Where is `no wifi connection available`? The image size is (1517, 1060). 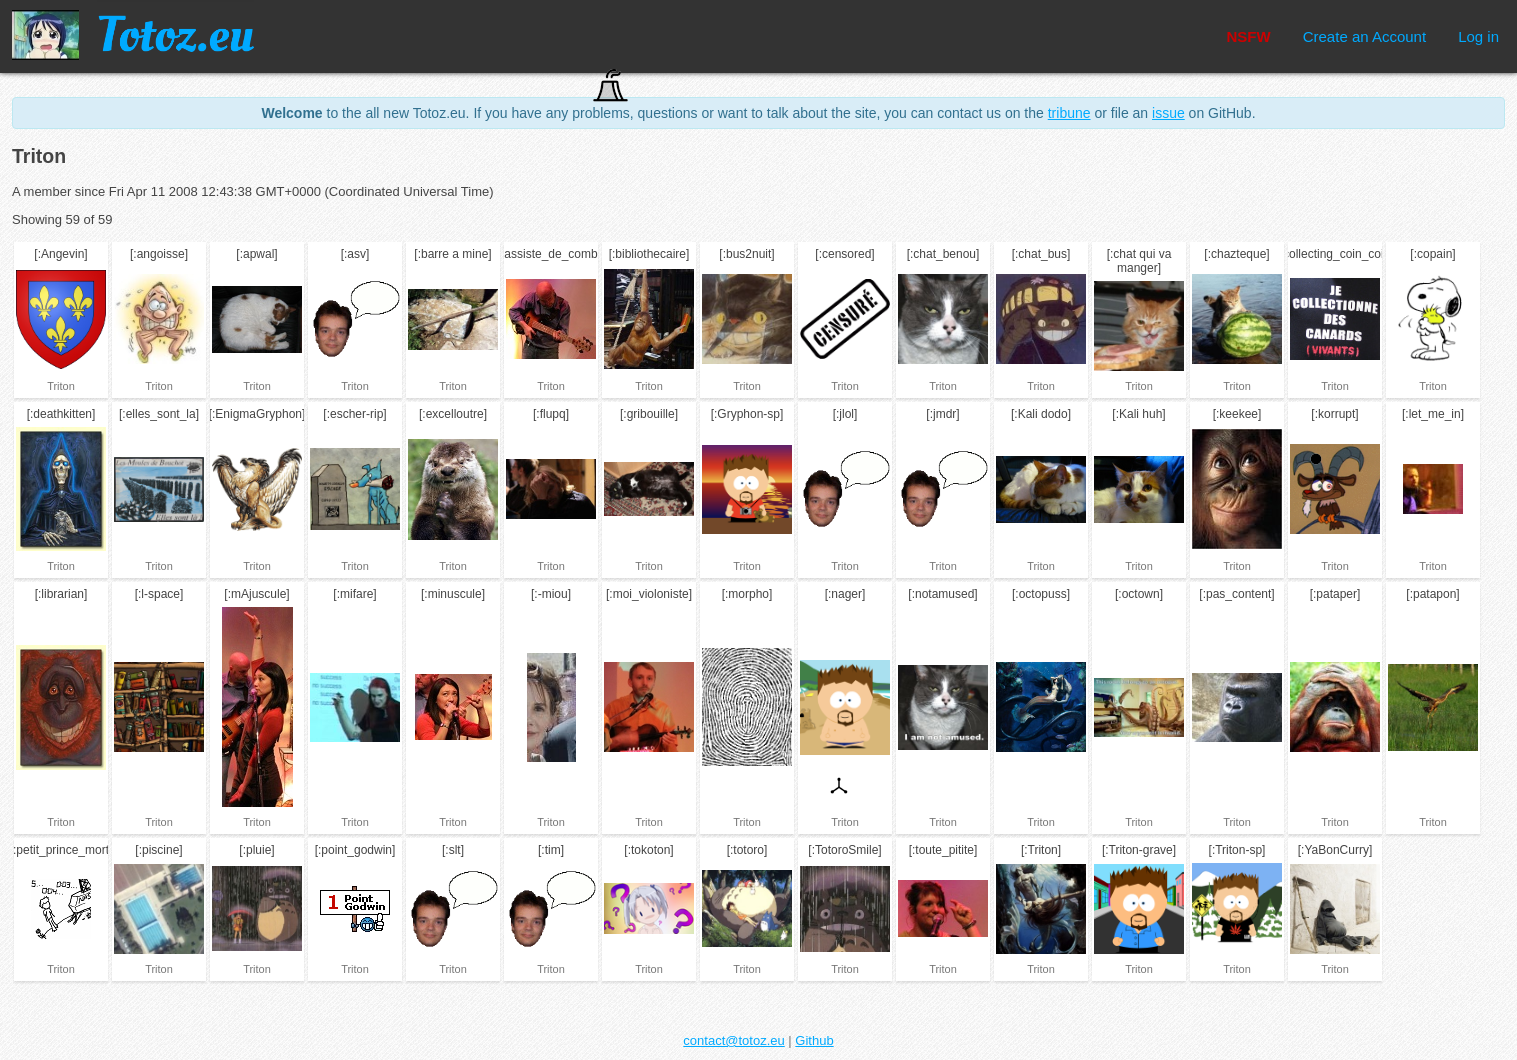 no wifi connection available is located at coordinates (1316, 418).